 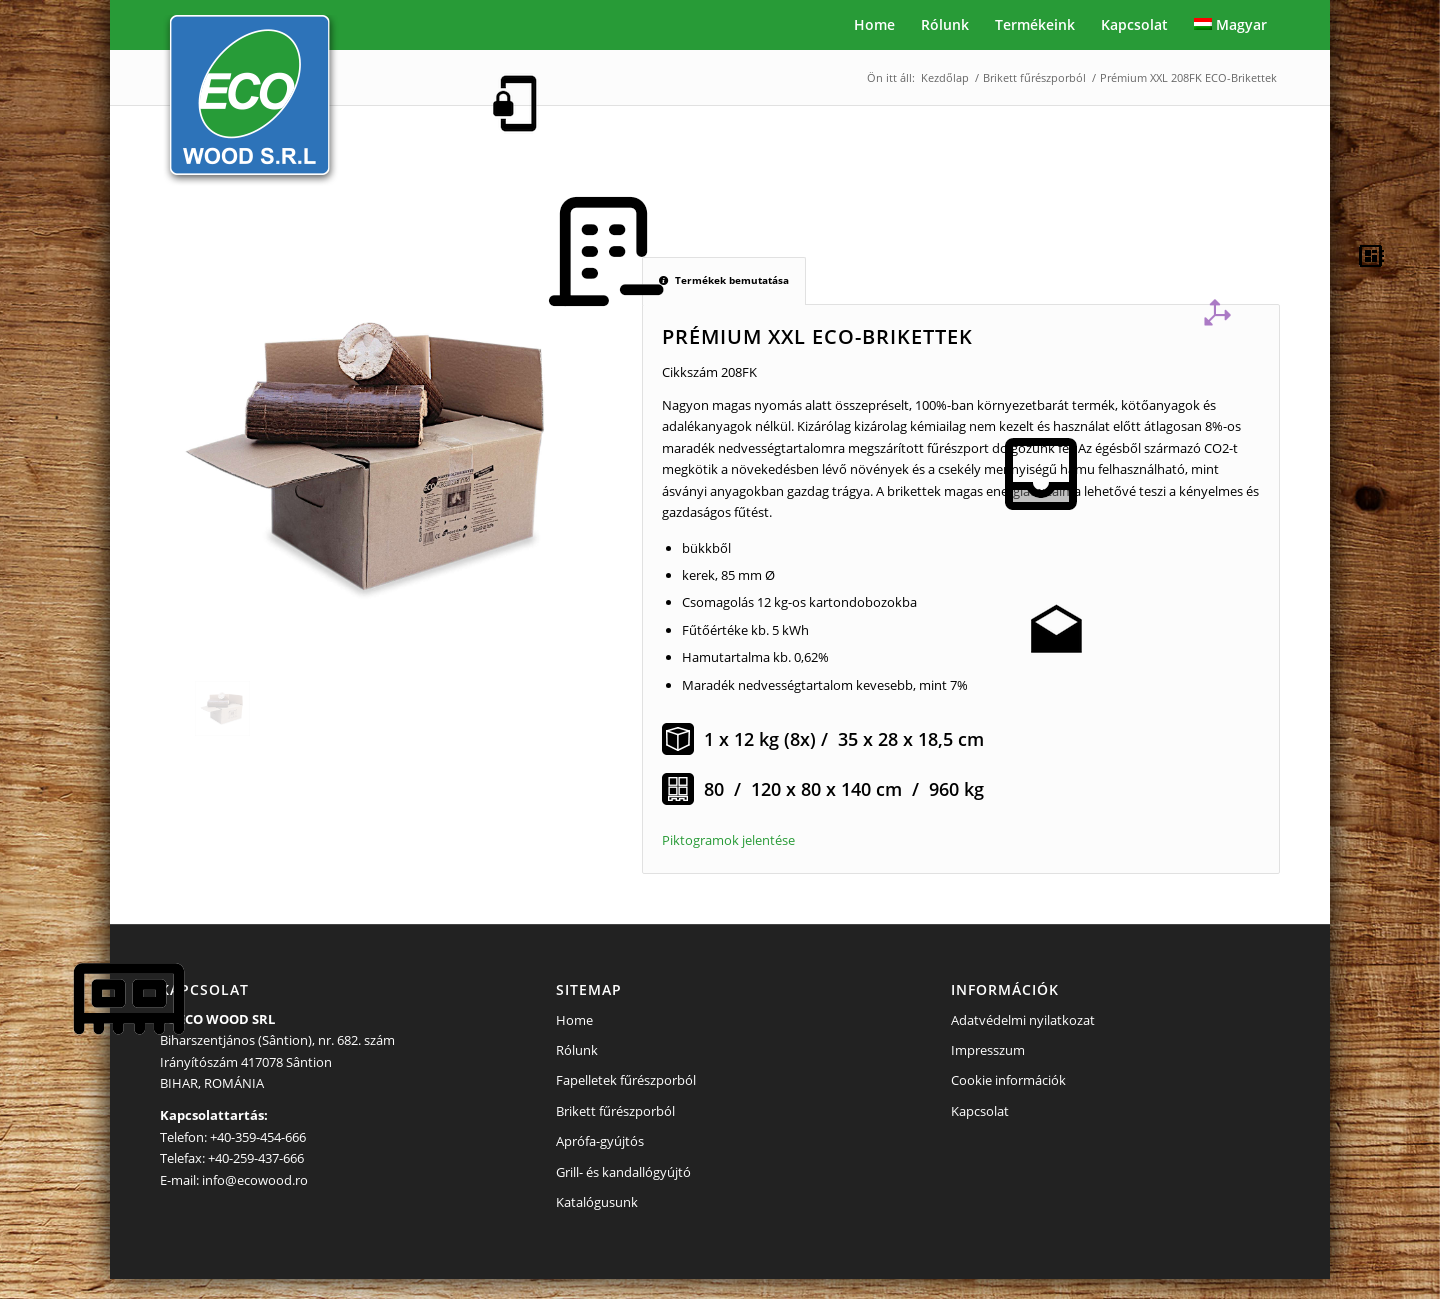 I want to click on access your inbox, so click(x=1041, y=474).